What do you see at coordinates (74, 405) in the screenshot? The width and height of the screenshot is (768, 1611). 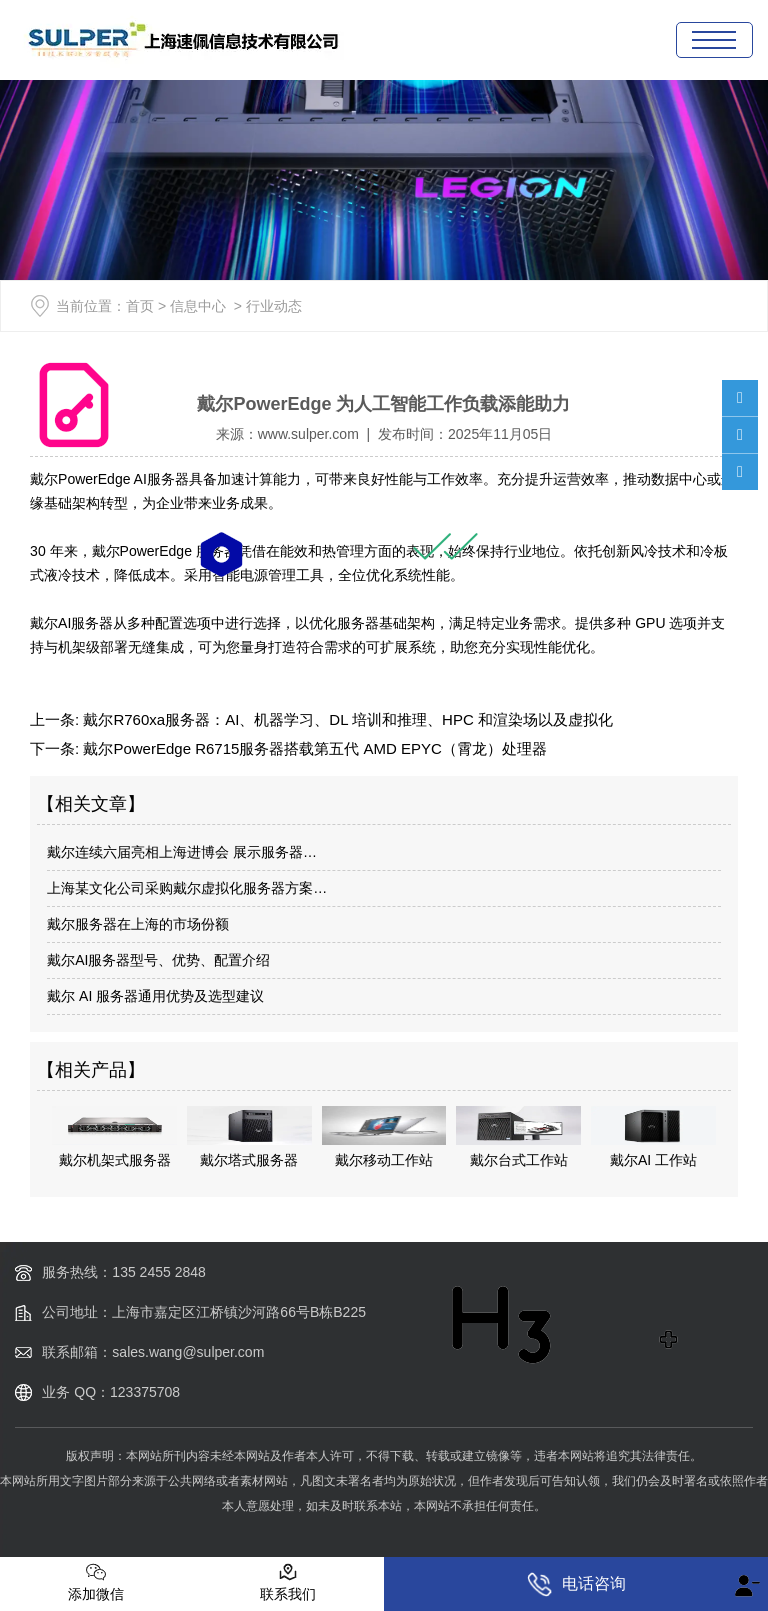 I see `access an encrypted or password-protected file` at bounding box center [74, 405].